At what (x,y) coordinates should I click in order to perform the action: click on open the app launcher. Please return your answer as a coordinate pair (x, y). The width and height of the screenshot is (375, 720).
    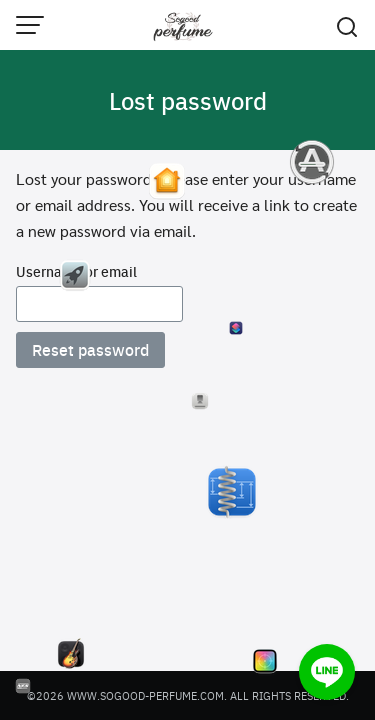
    Looking at the image, I should click on (75, 275).